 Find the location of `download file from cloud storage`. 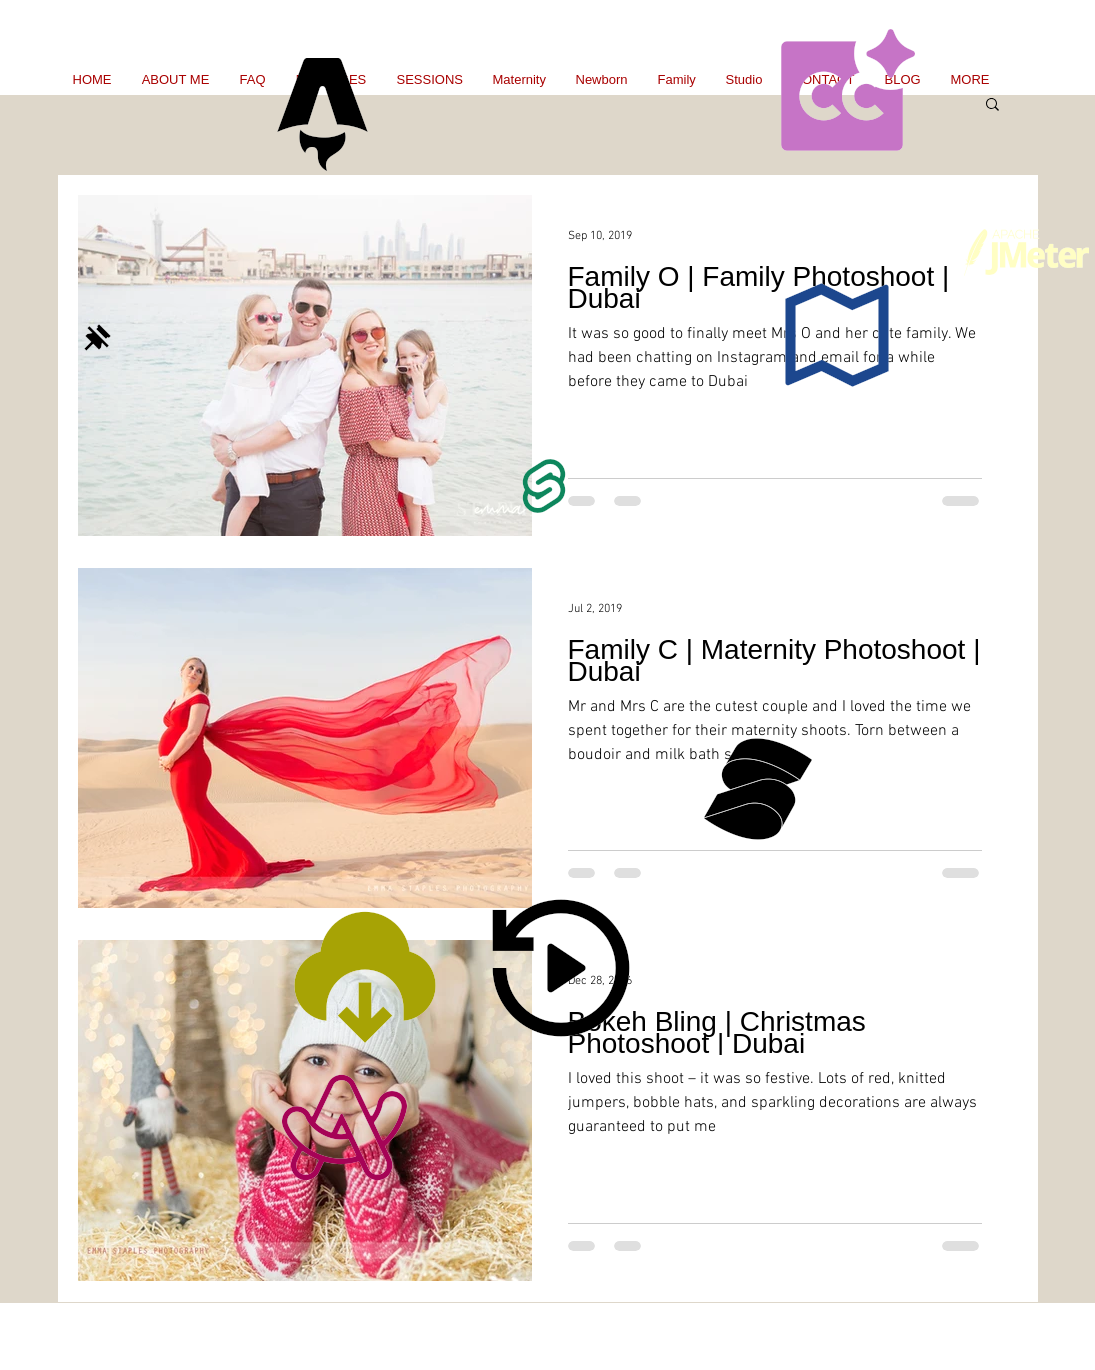

download file from cloud storage is located at coordinates (365, 976).